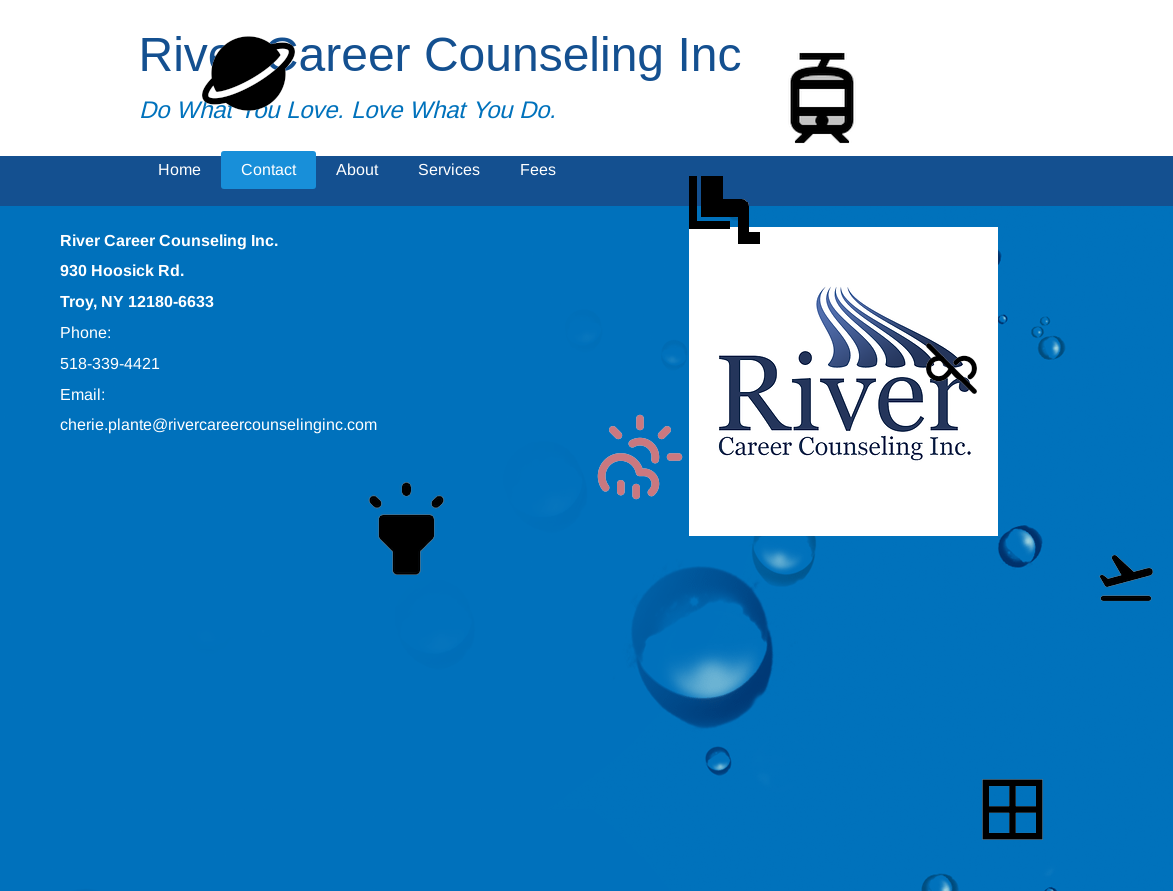  What do you see at coordinates (1126, 577) in the screenshot?
I see `view flight departure information` at bounding box center [1126, 577].